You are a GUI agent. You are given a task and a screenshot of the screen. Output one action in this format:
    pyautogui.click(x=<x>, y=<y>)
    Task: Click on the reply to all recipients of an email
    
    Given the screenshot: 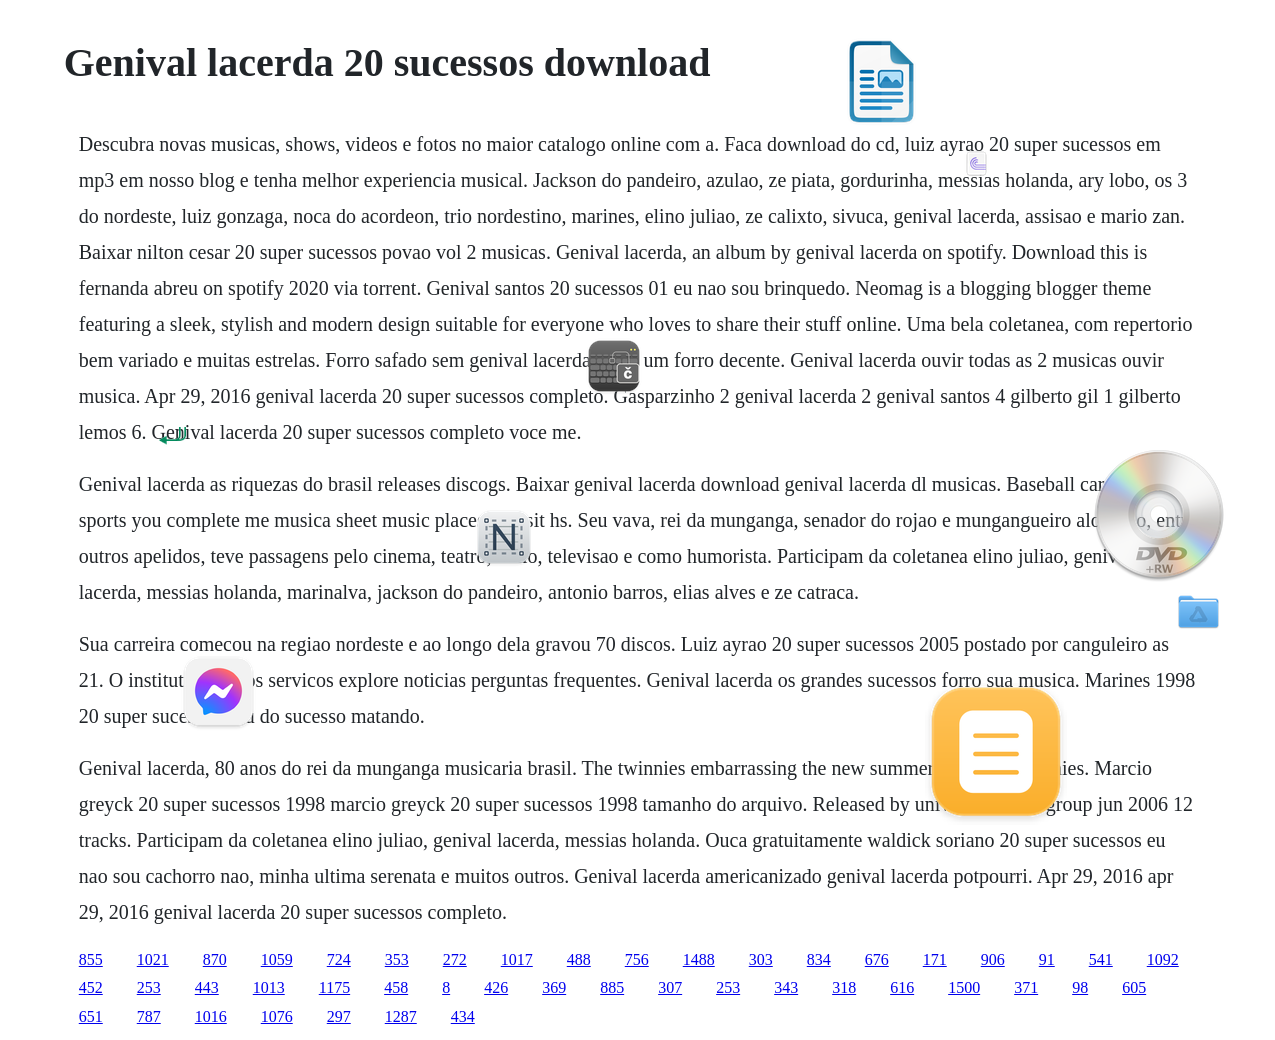 What is the action you would take?
    pyautogui.click(x=172, y=434)
    